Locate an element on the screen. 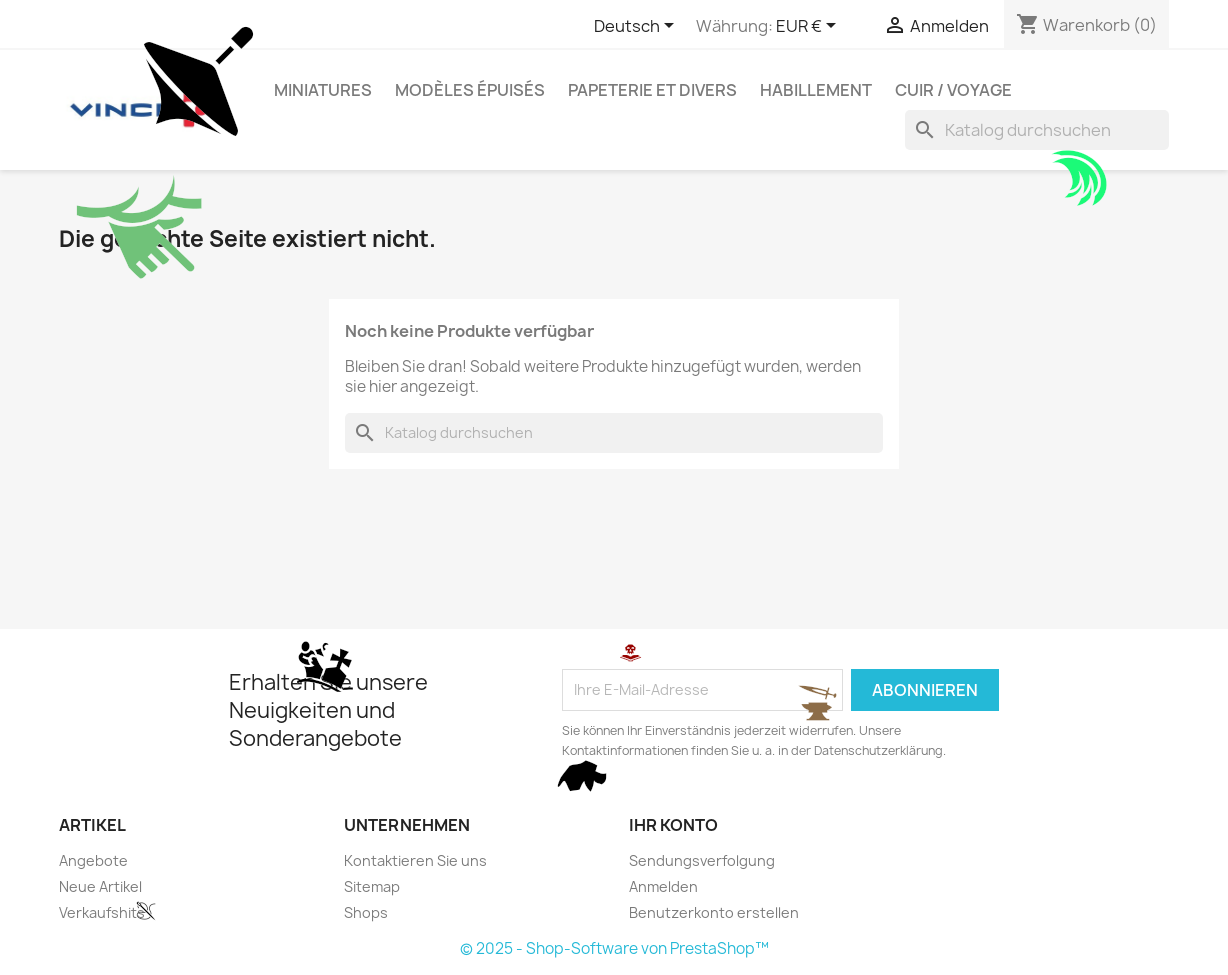 The height and width of the screenshot is (975, 1228). view death note or cursed book item in game inventory is located at coordinates (630, 653).